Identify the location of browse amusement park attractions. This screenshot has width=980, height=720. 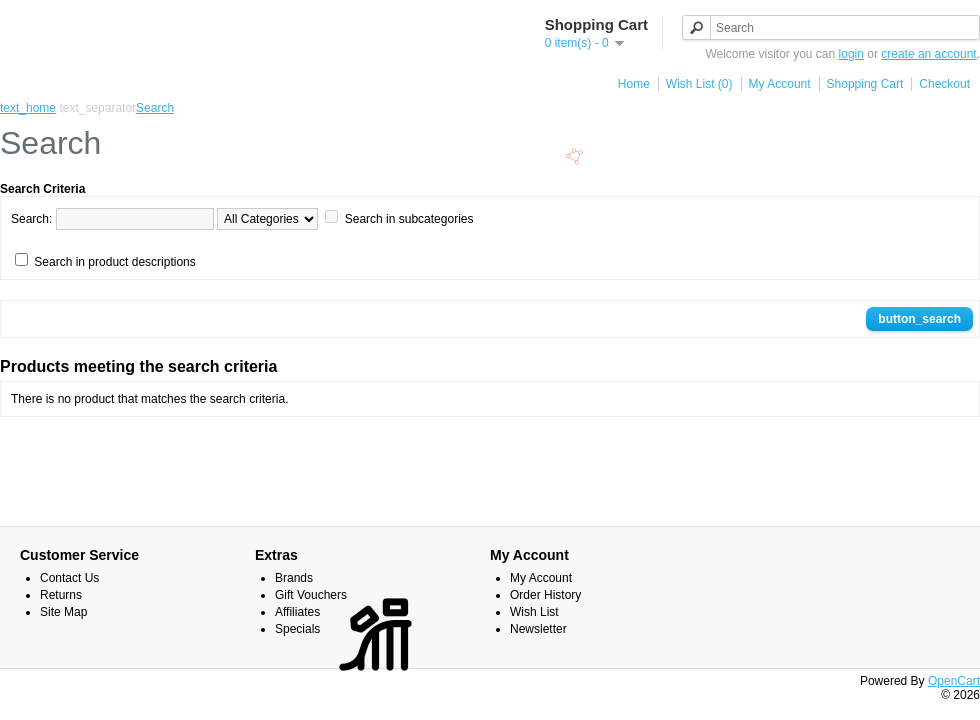
(375, 634).